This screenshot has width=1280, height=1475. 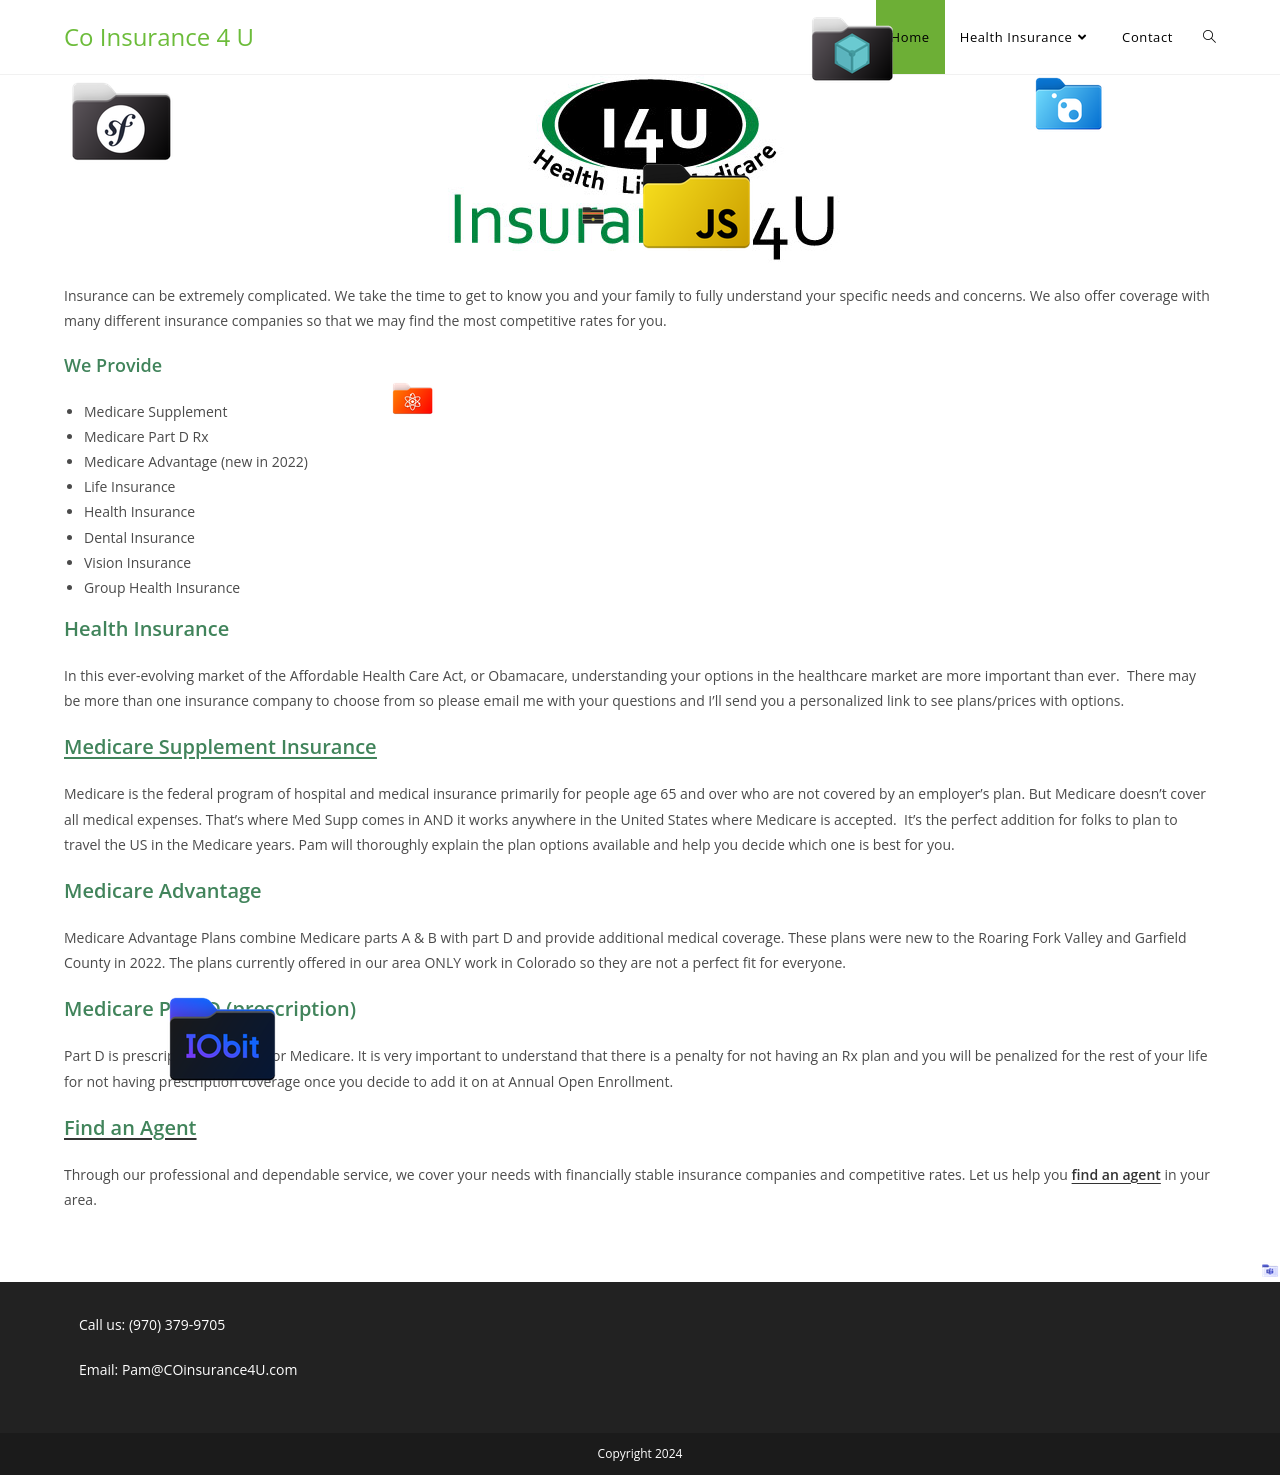 What do you see at coordinates (852, 51) in the screenshot?
I see `open IPFS folder` at bounding box center [852, 51].